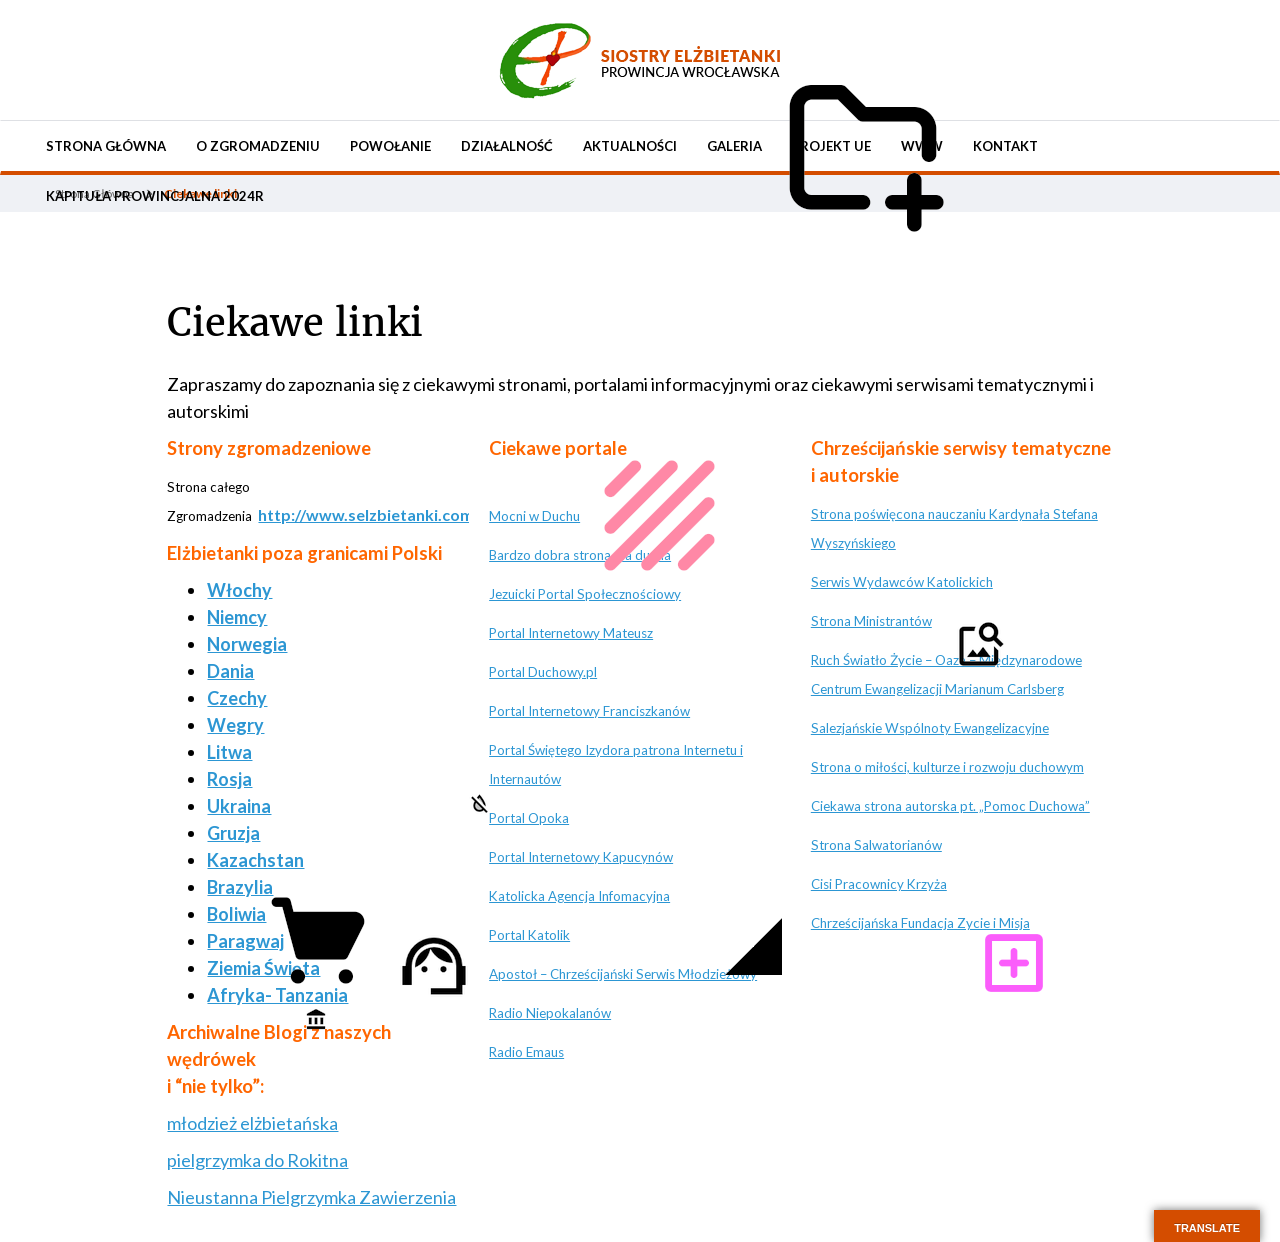 Image resolution: width=1280 pixels, height=1242 pixels. I want to click on change background style or pattern, so click(659, 515).